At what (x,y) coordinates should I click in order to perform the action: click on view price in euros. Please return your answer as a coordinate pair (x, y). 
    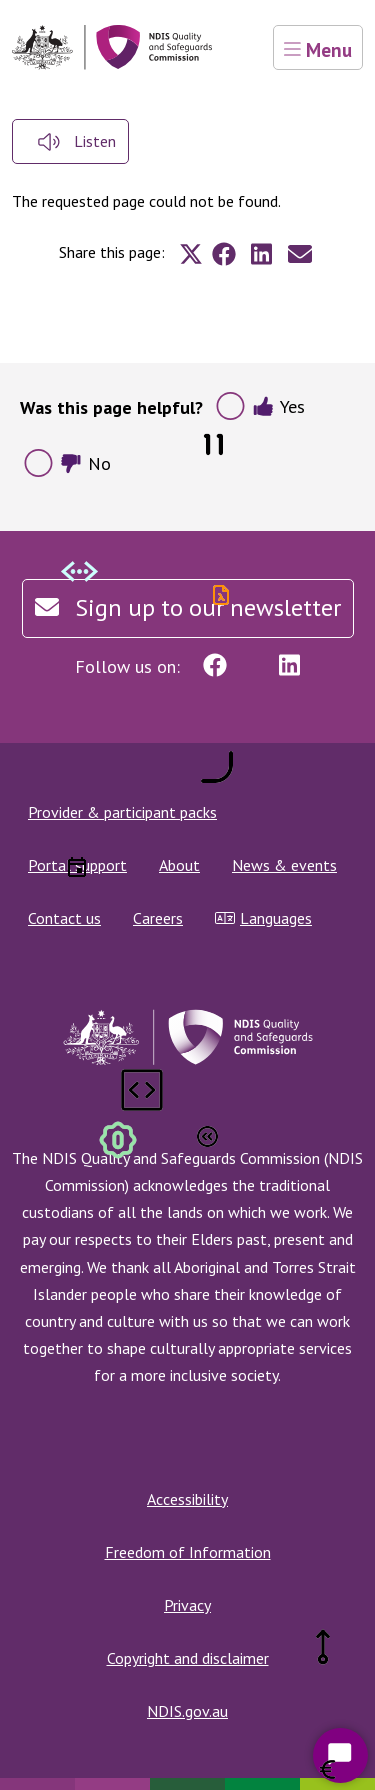
    Looking at the image, I should click on (328, 1769).